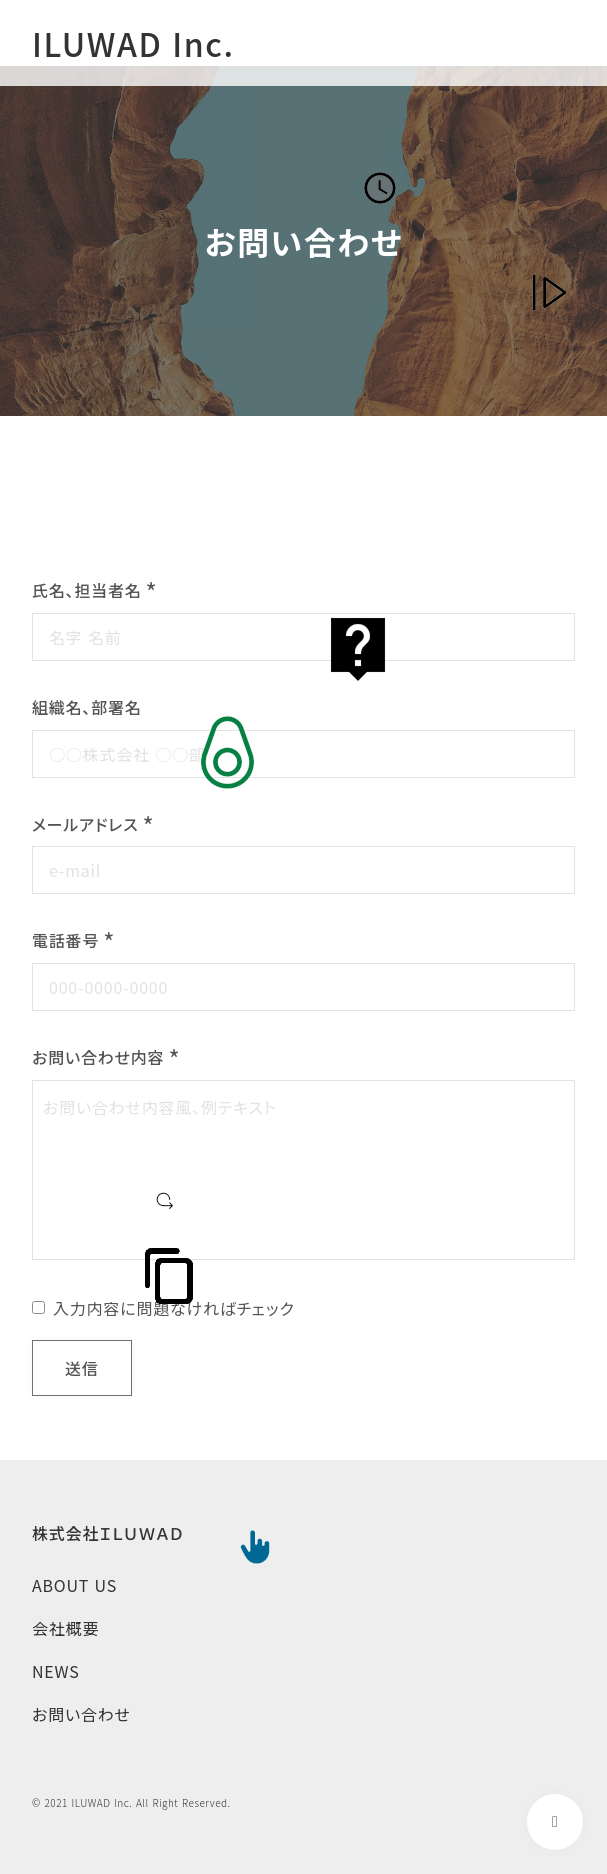 The image size is (607, 1874). I want to click on view time or clock settings, so click(380, 188).